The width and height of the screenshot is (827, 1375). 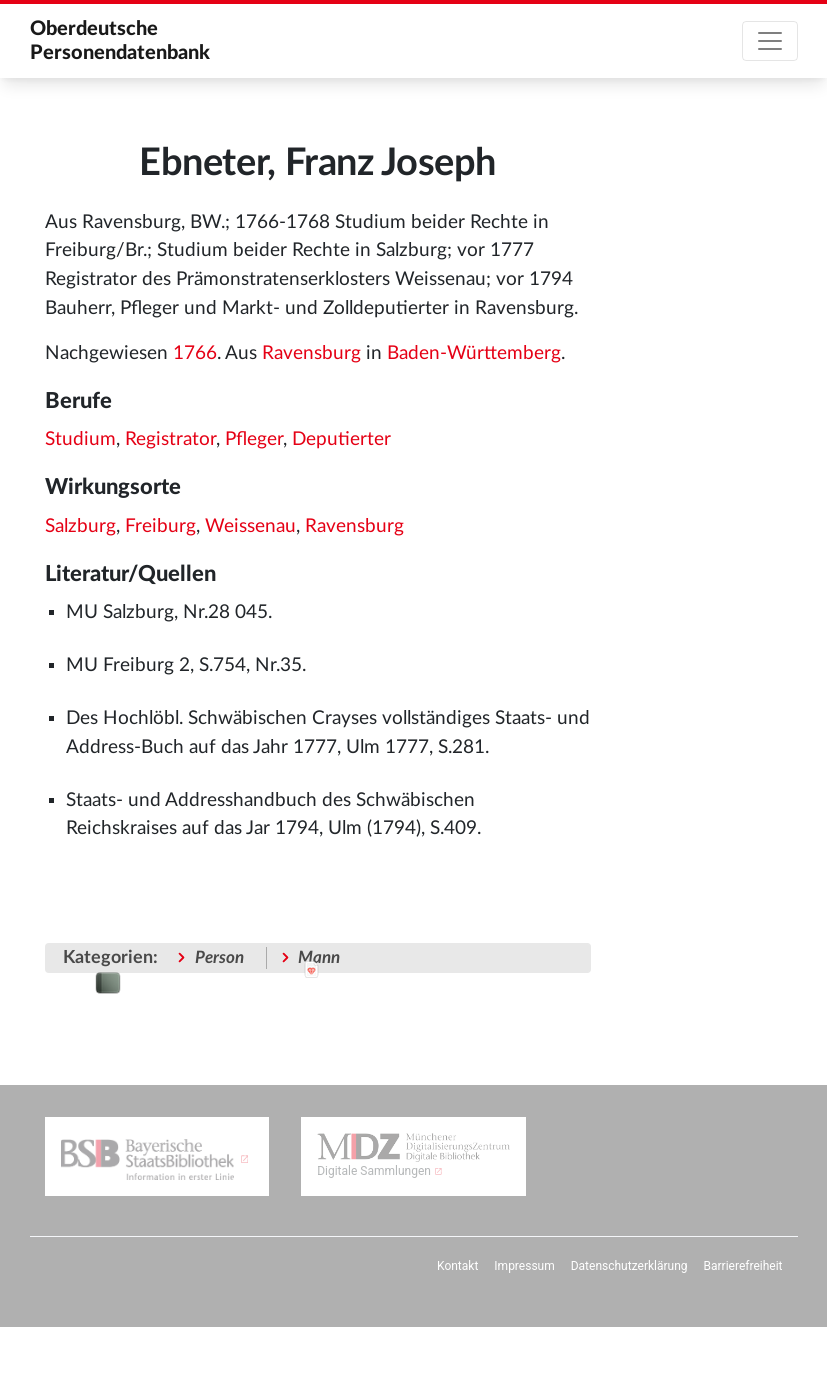 I want to click on access your desktop folder, so click(x=108, y=982).